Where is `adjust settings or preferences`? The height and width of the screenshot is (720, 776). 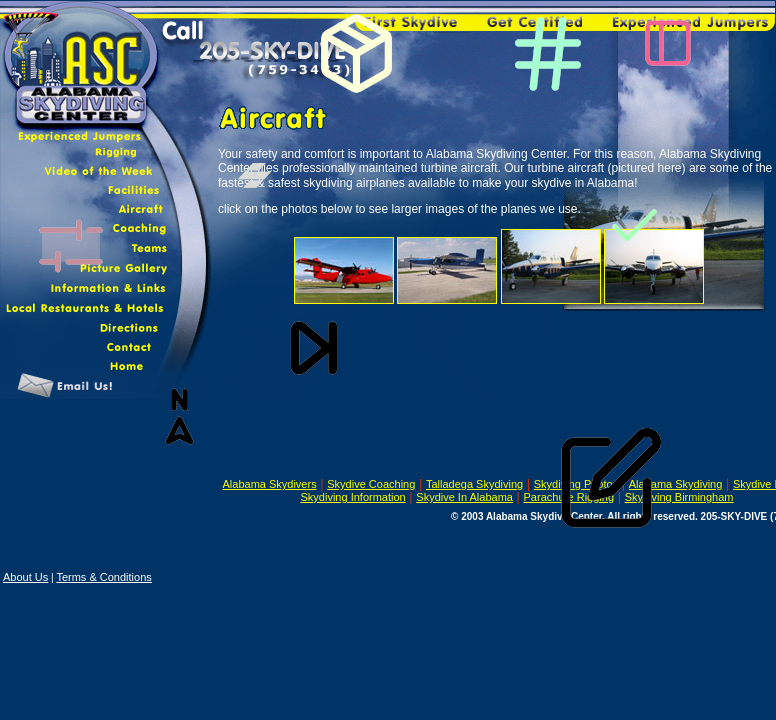 adjust settings or preferences is located at coordinates (71, 246).